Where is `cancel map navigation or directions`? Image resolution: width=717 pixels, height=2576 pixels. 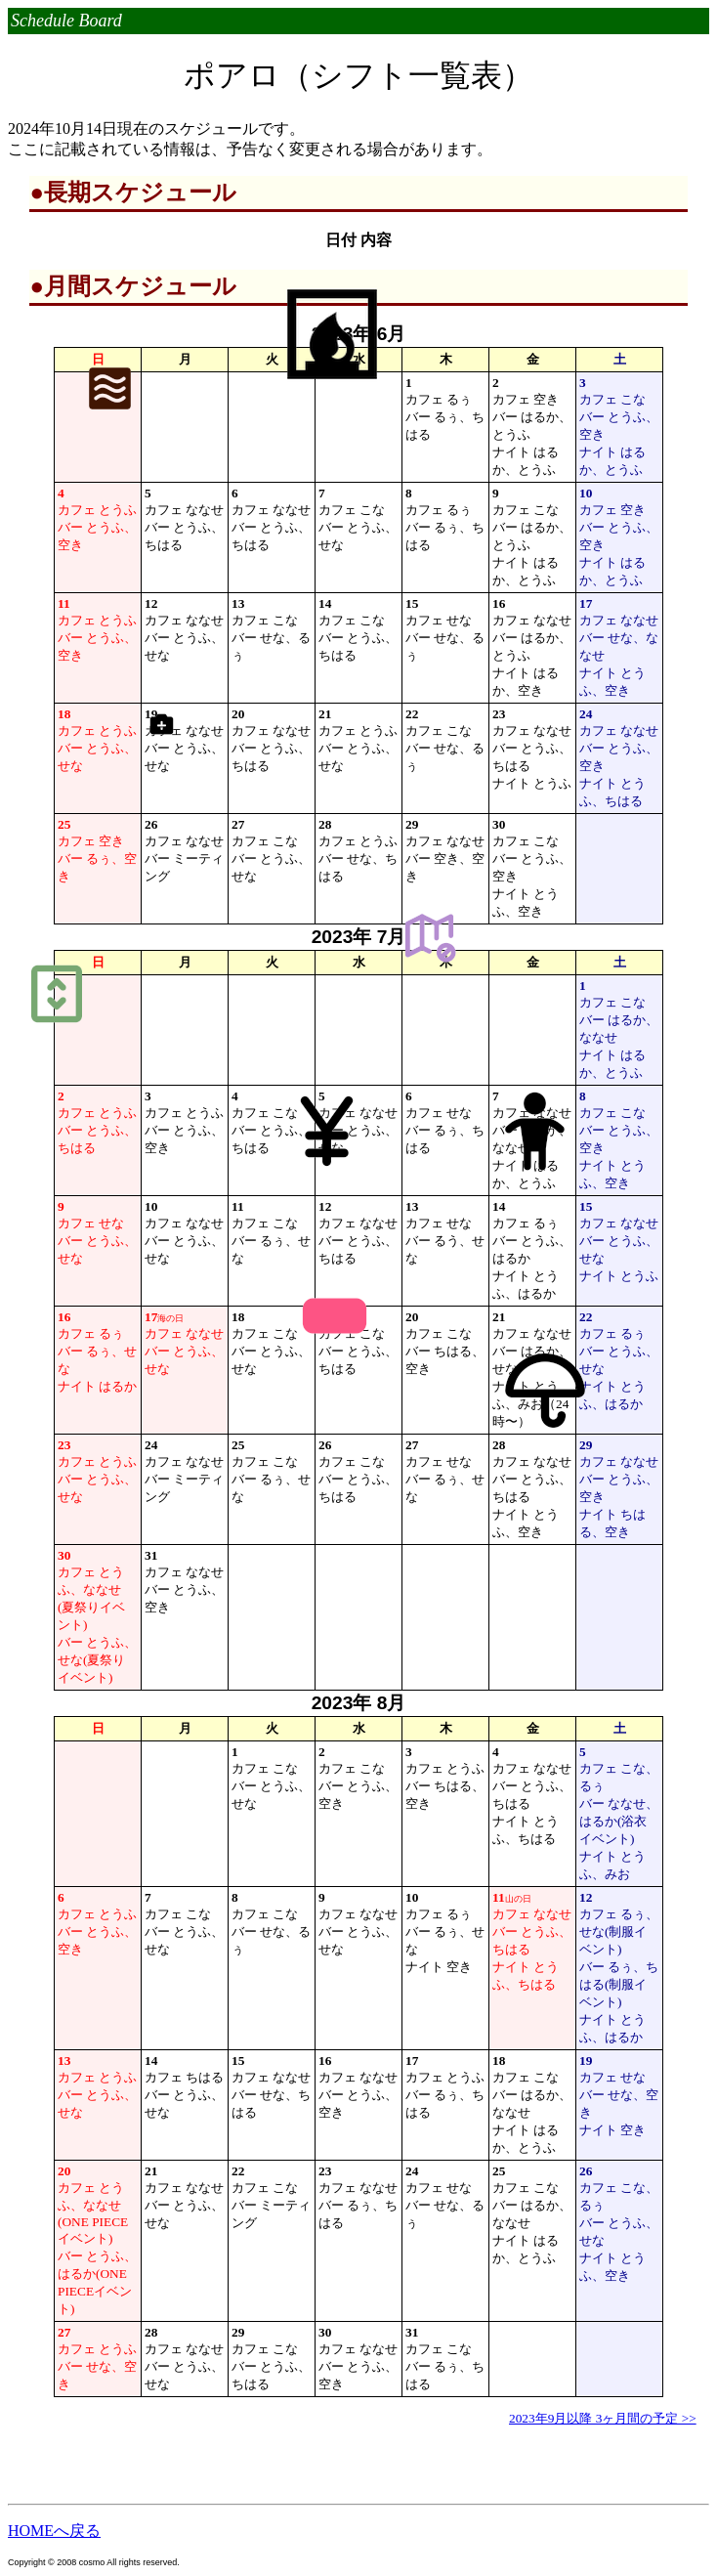
cancel map navigation or directions is located at coordinates (429, 935).